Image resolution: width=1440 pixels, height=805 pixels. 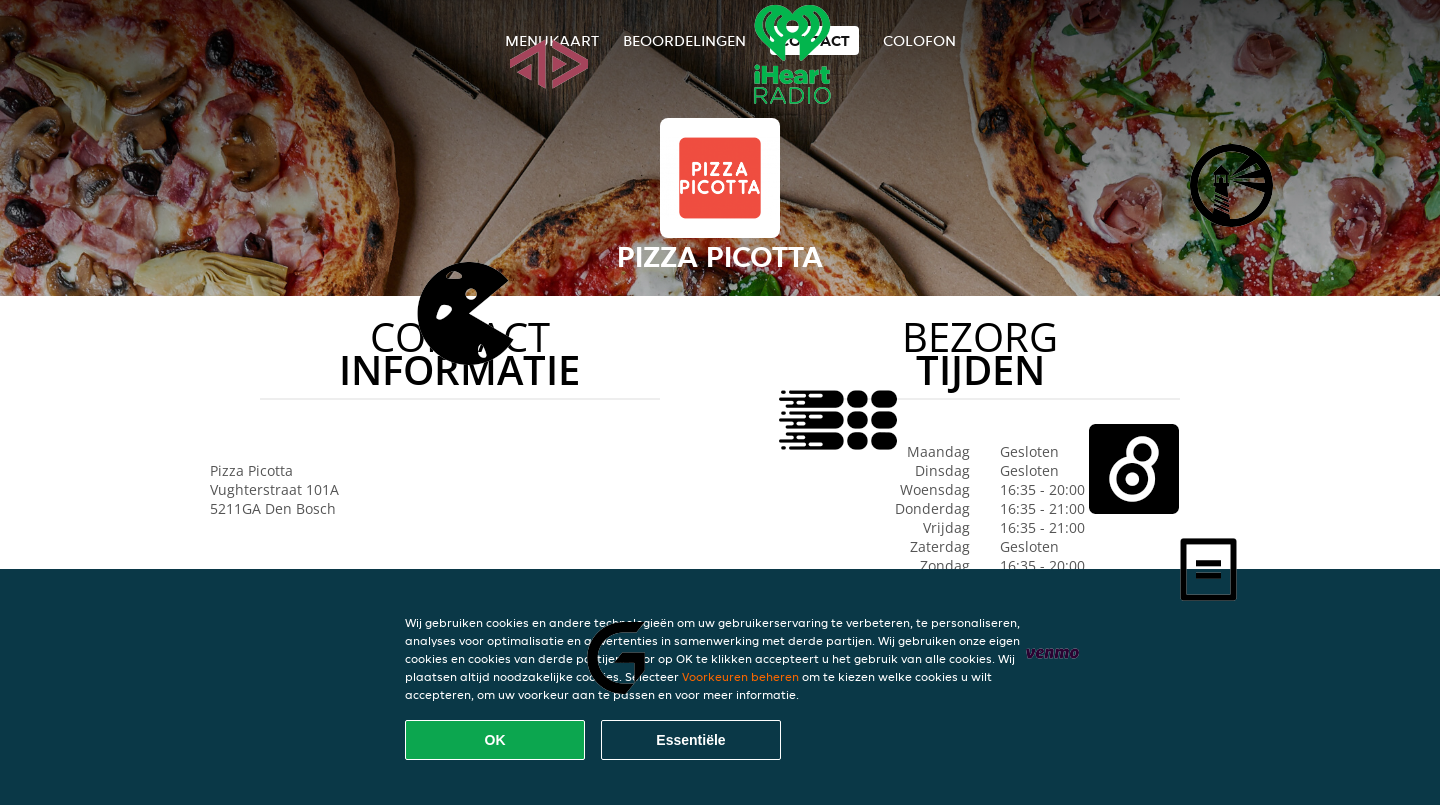 I want to click on view invoice or billing details, so click(x=1208, y=569).